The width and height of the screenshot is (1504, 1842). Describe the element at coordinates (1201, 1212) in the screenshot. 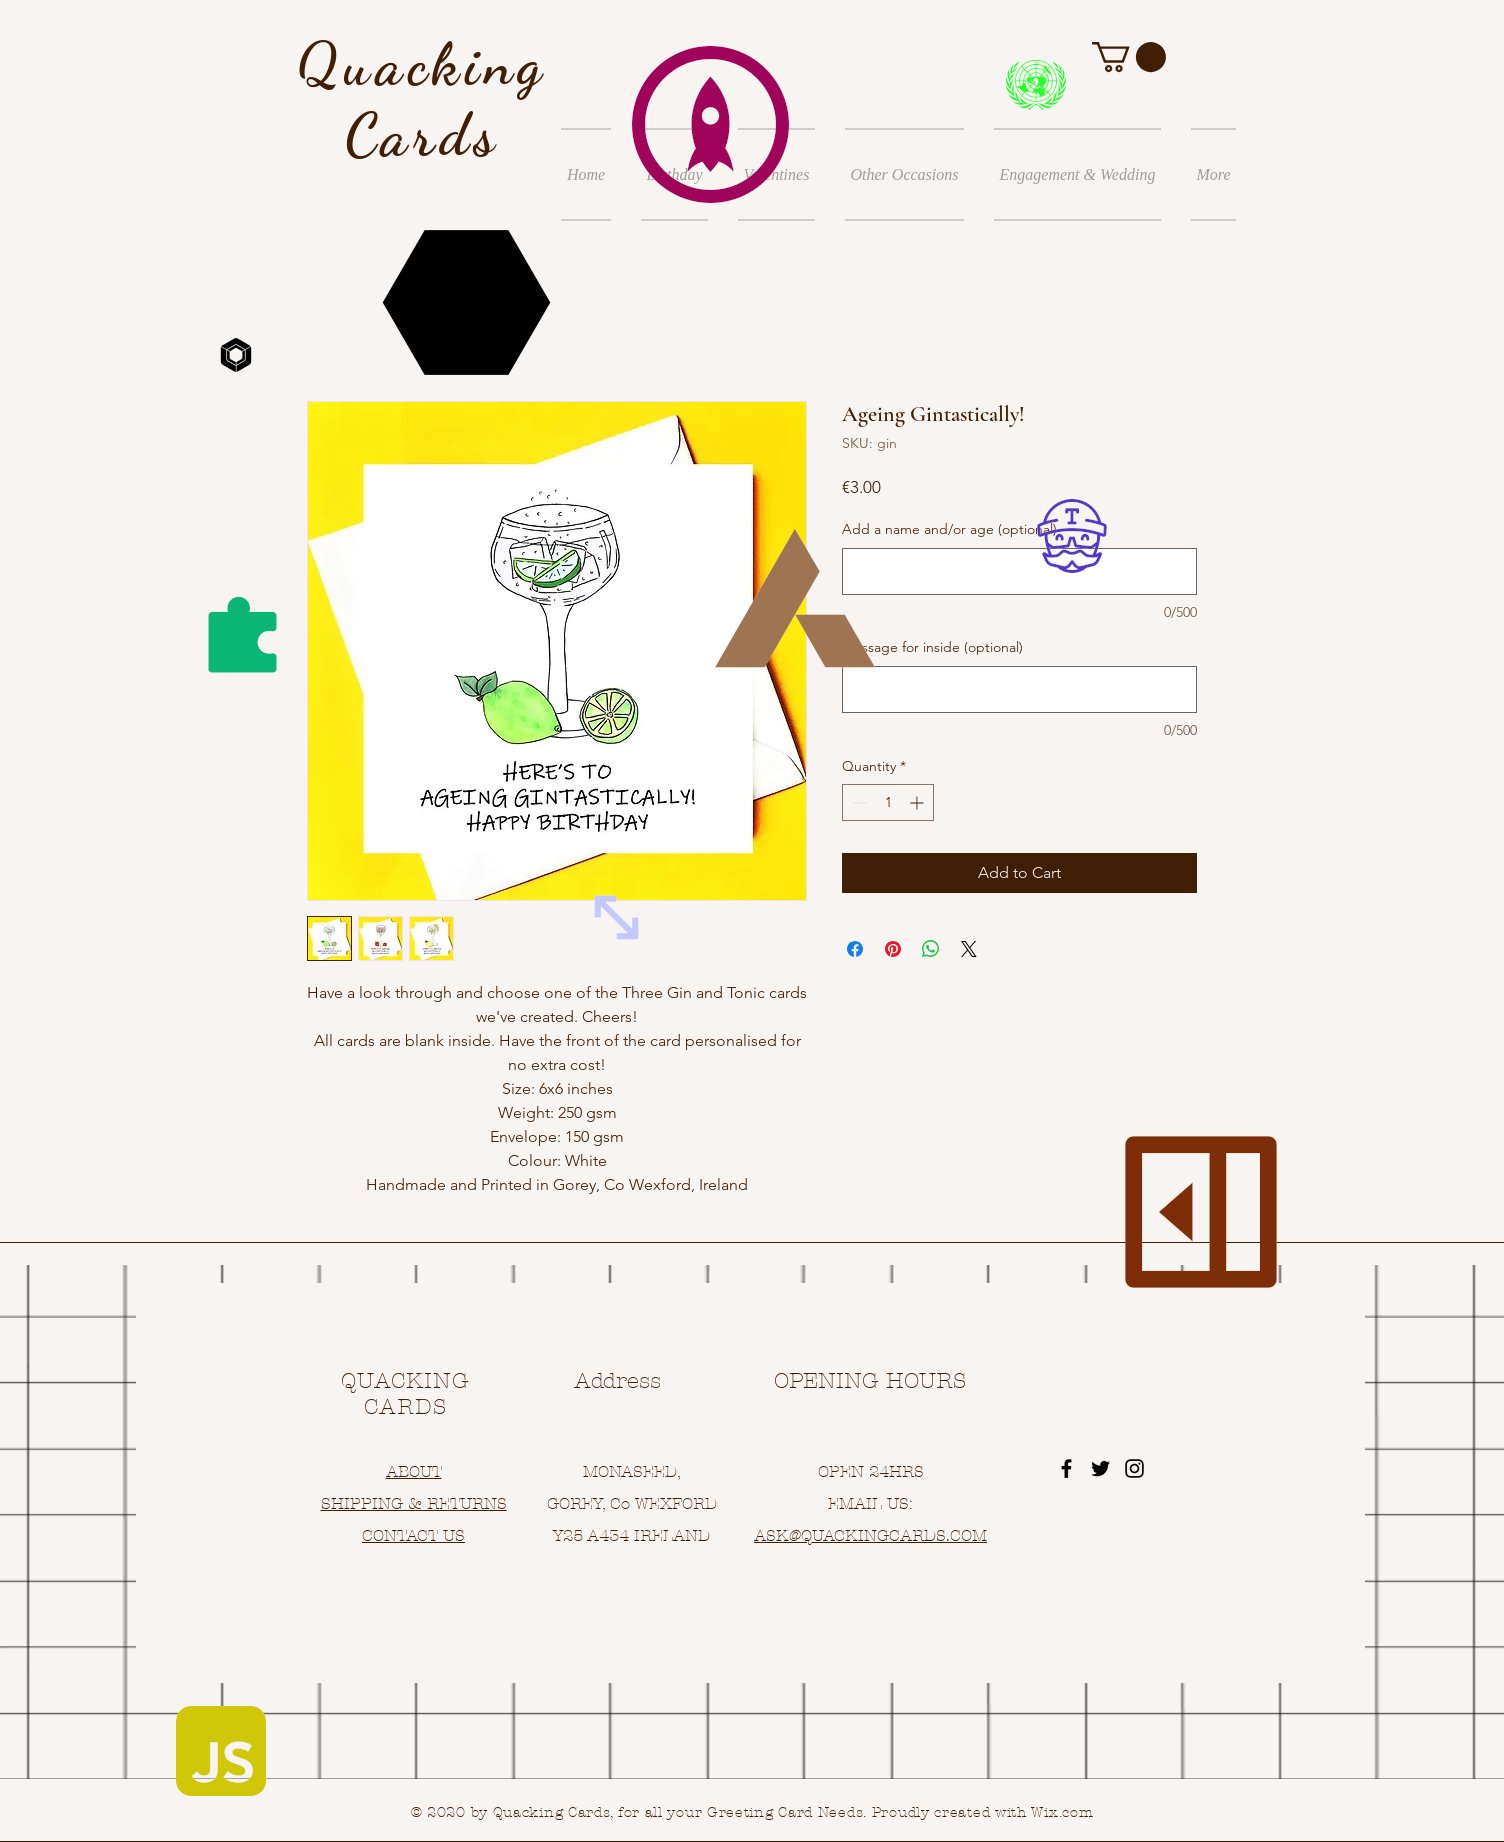

I see `collapse the sidebar panel` at that location.